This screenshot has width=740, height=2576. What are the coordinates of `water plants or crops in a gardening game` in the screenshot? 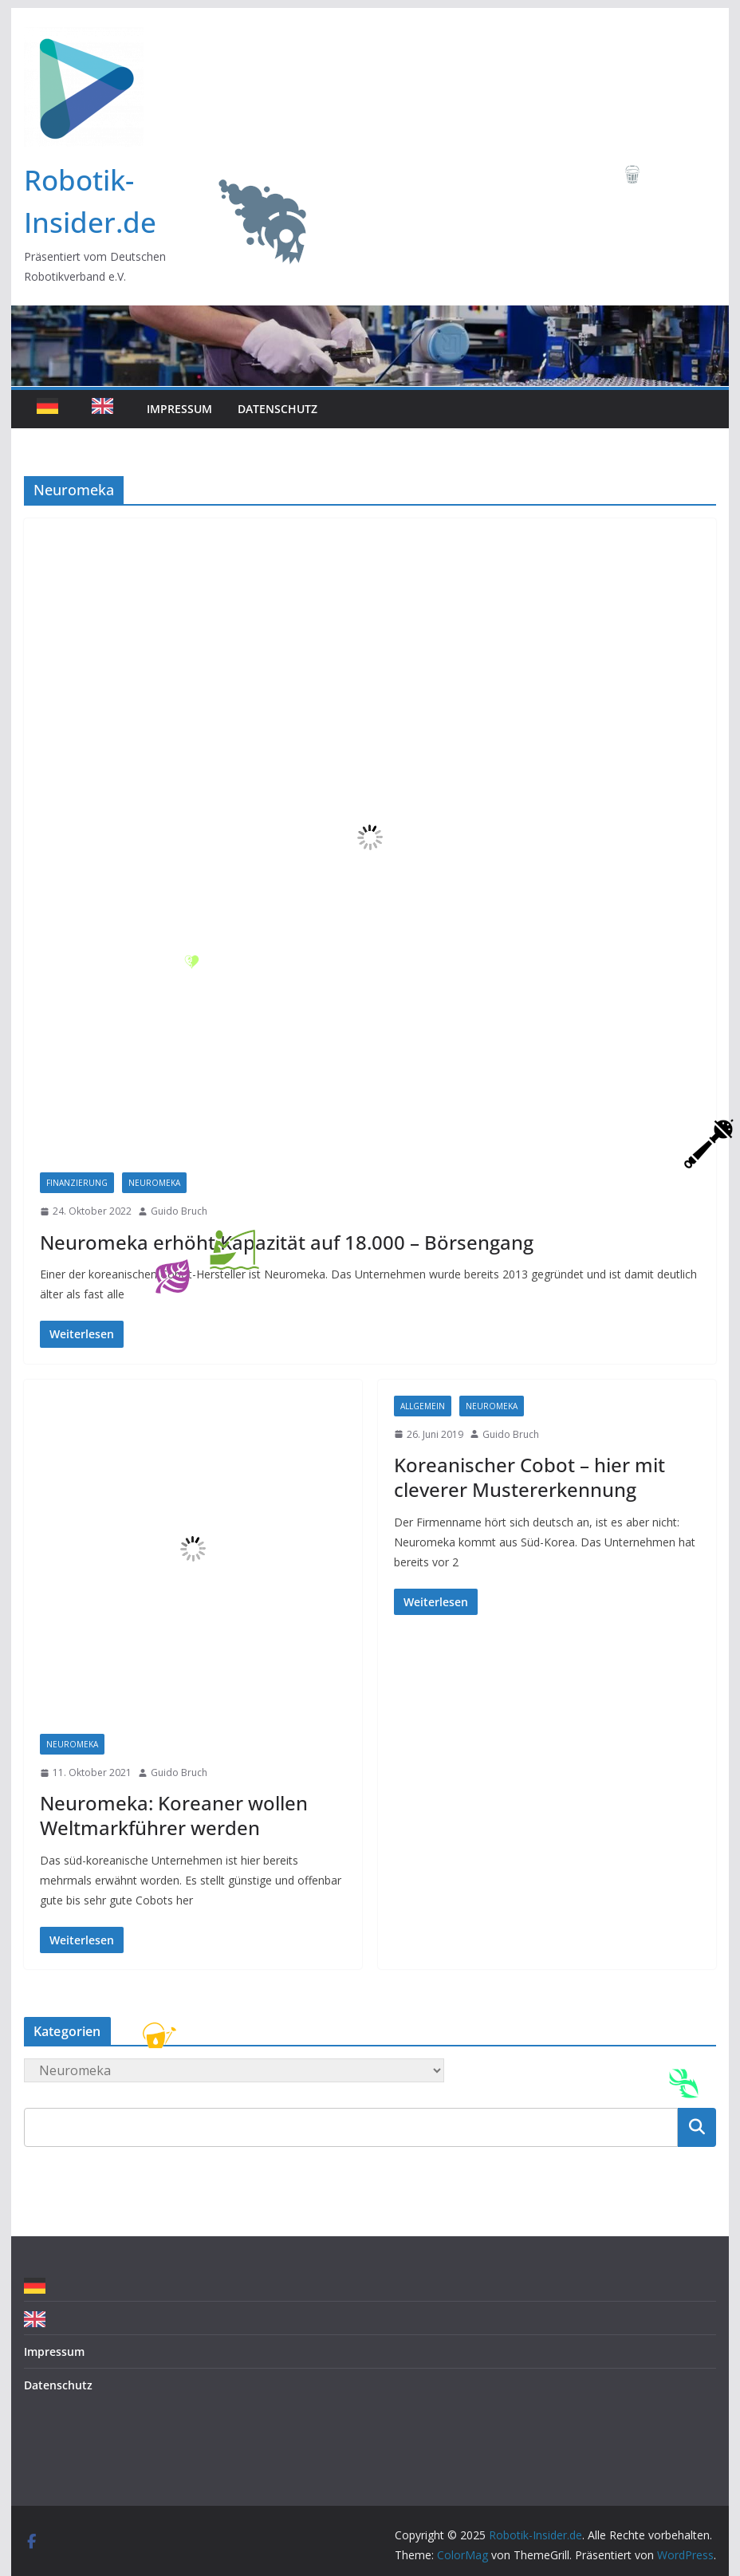 It's located at (159, 2035).